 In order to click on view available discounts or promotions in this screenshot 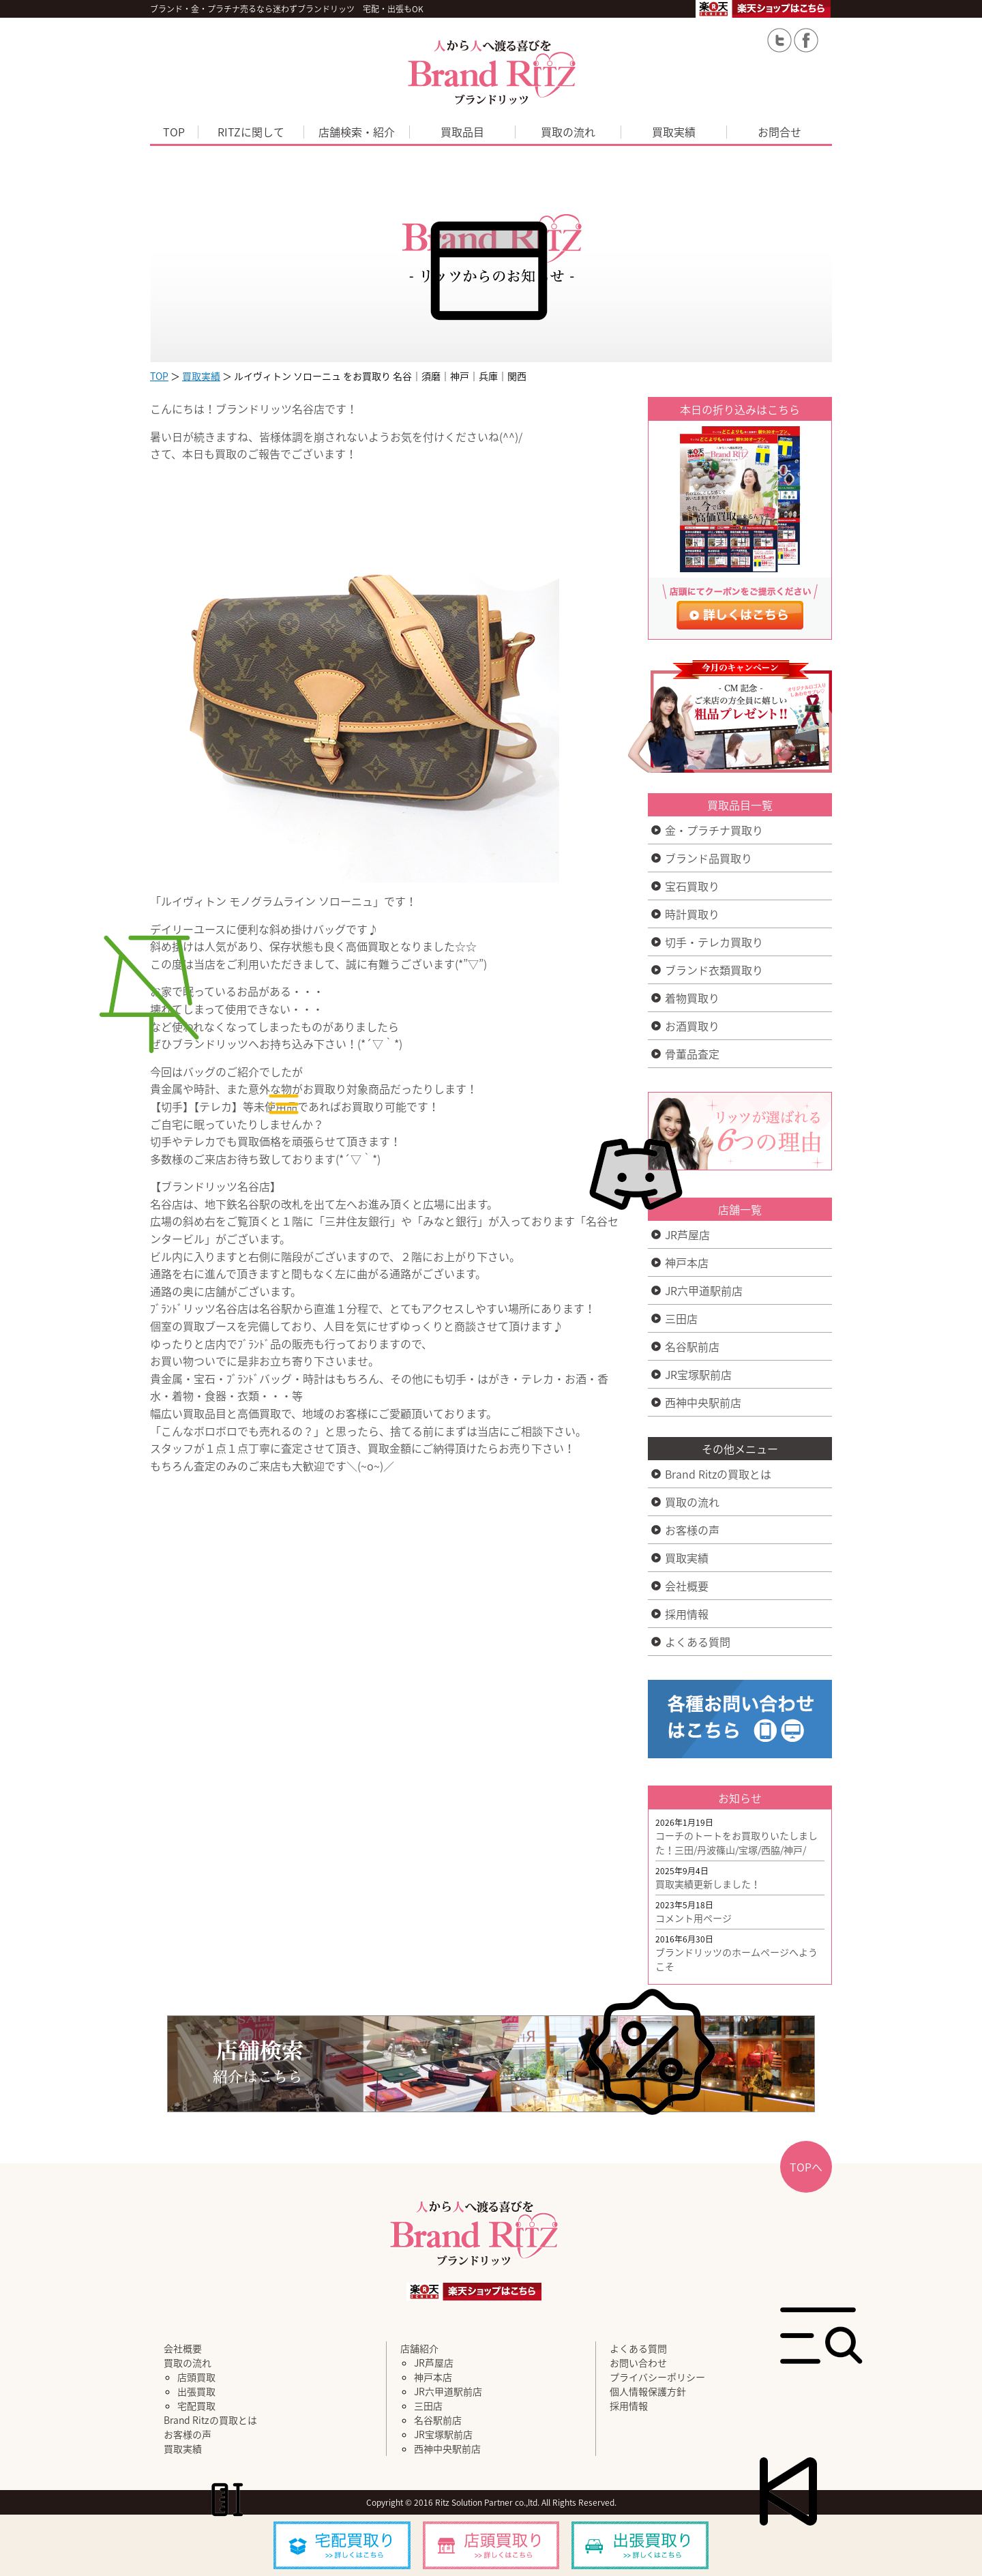, I will do `click(652, 2052)`.